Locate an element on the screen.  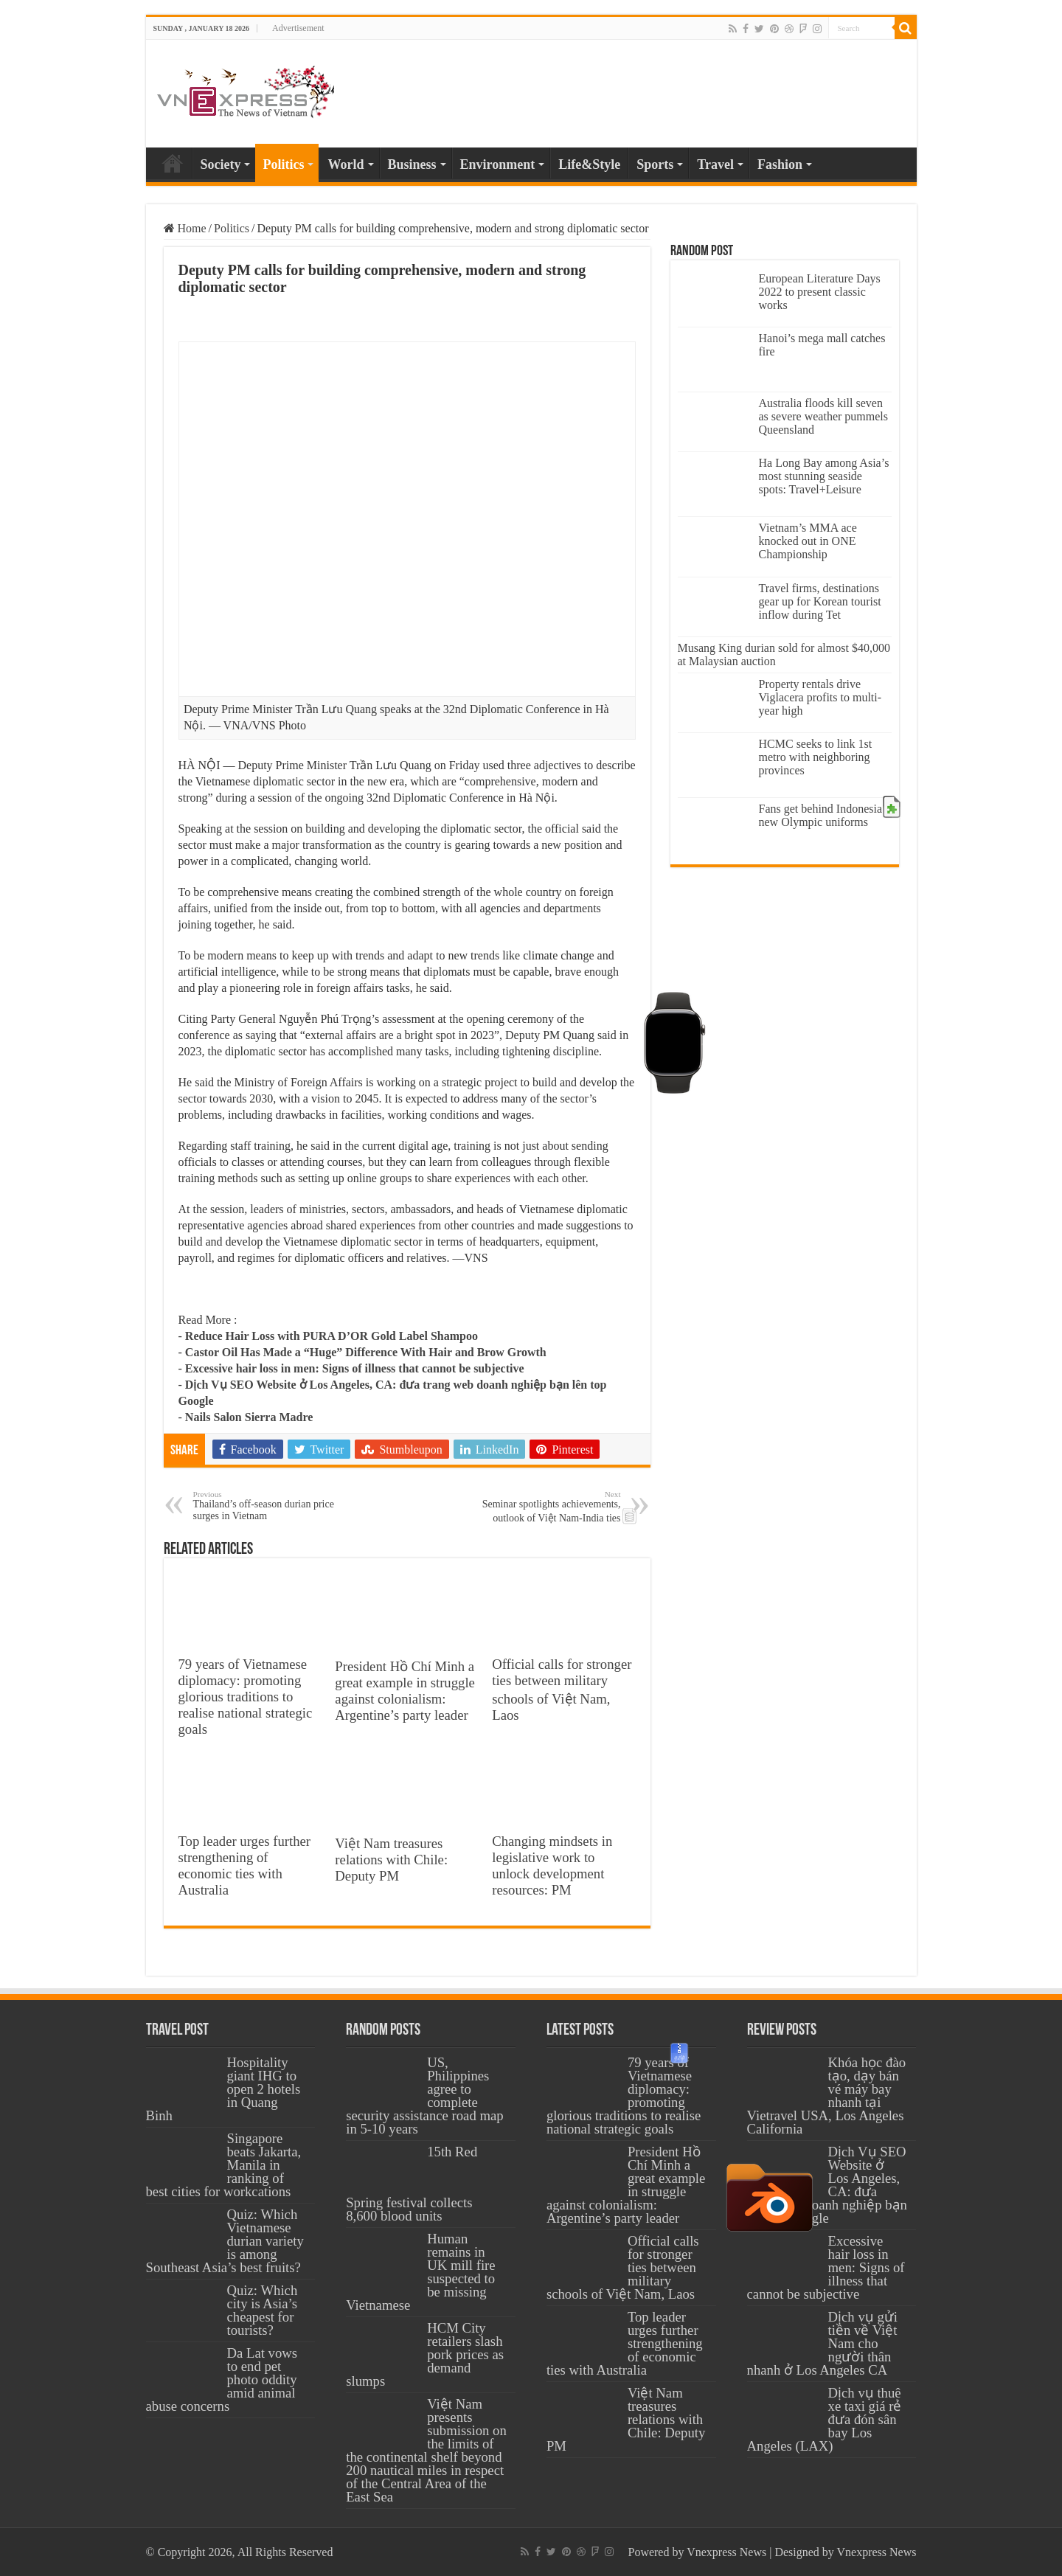
a gzip compressed archive file is located at coordinates (679, 2053).